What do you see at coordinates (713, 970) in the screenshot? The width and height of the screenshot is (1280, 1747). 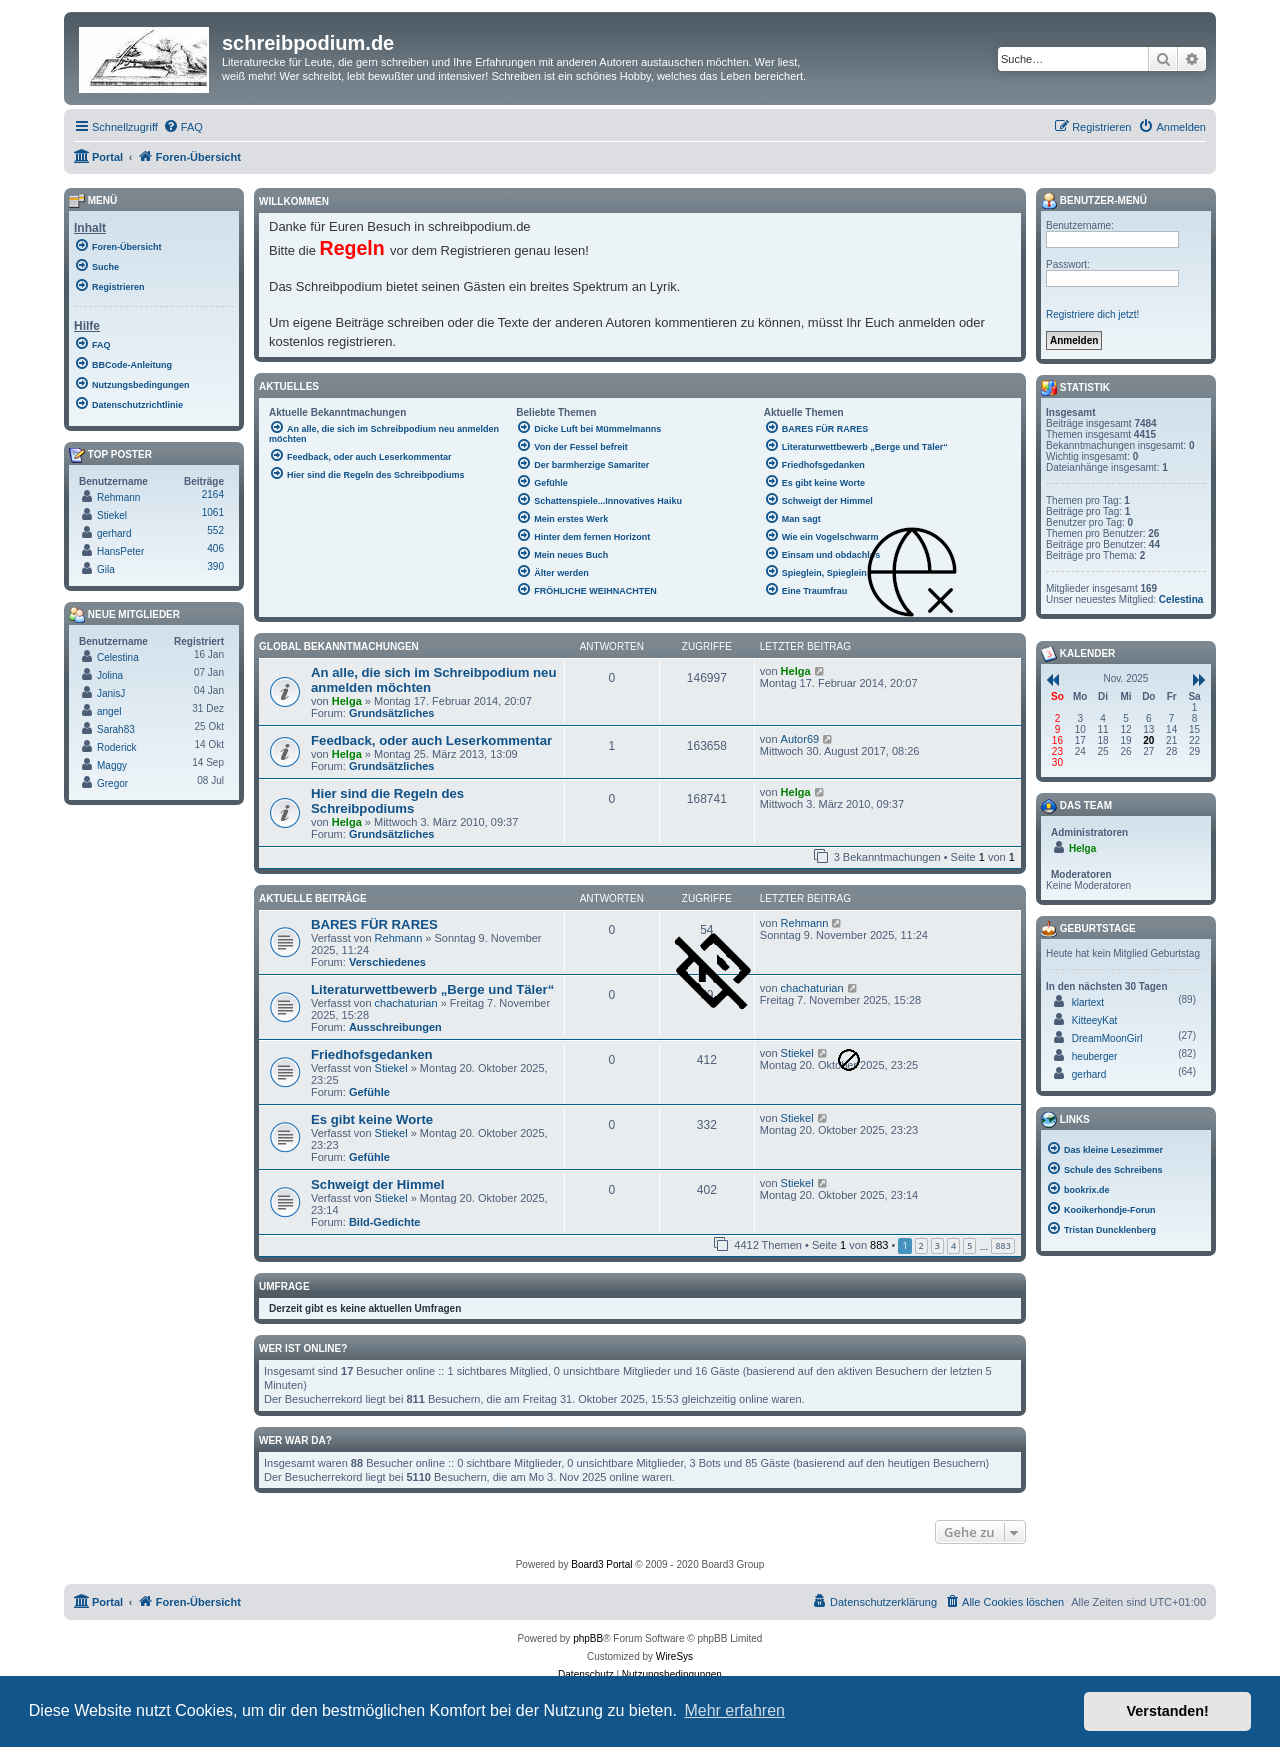 I see `disable navigation or directions` at bounding box center [713, 970].